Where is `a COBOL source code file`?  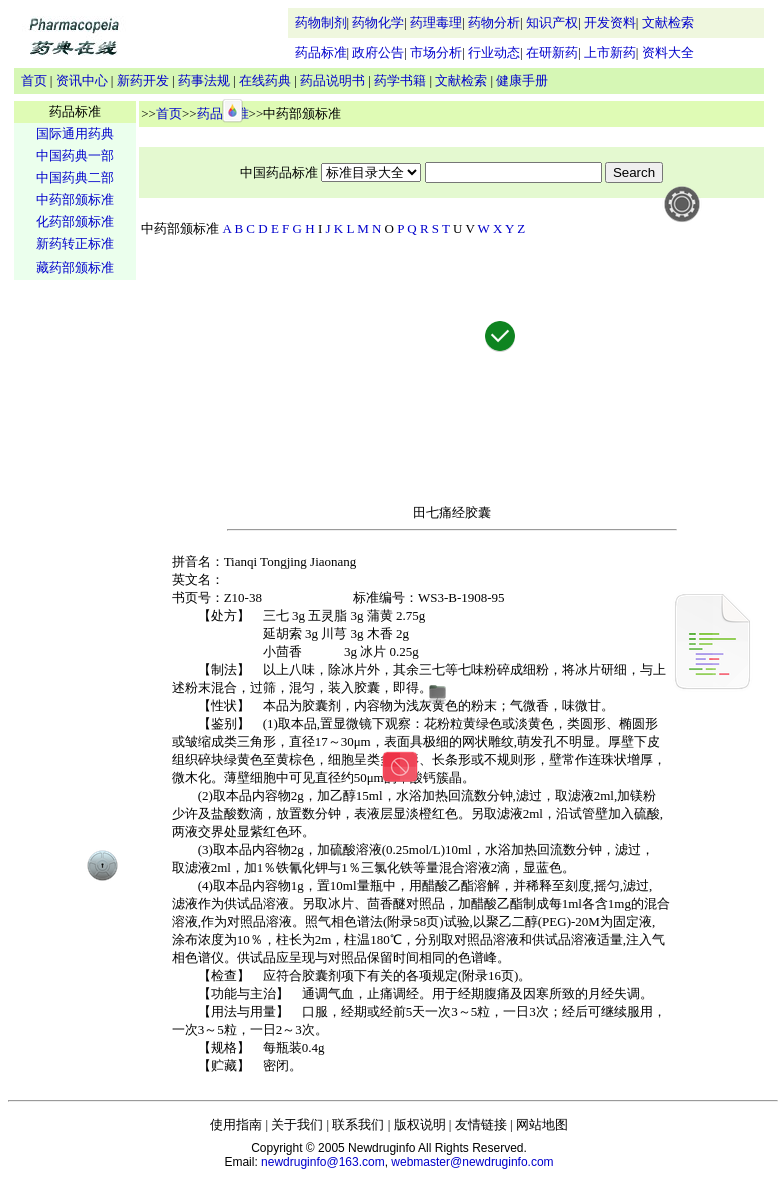
a COBOL source code file is located at coordinates (712, 641).